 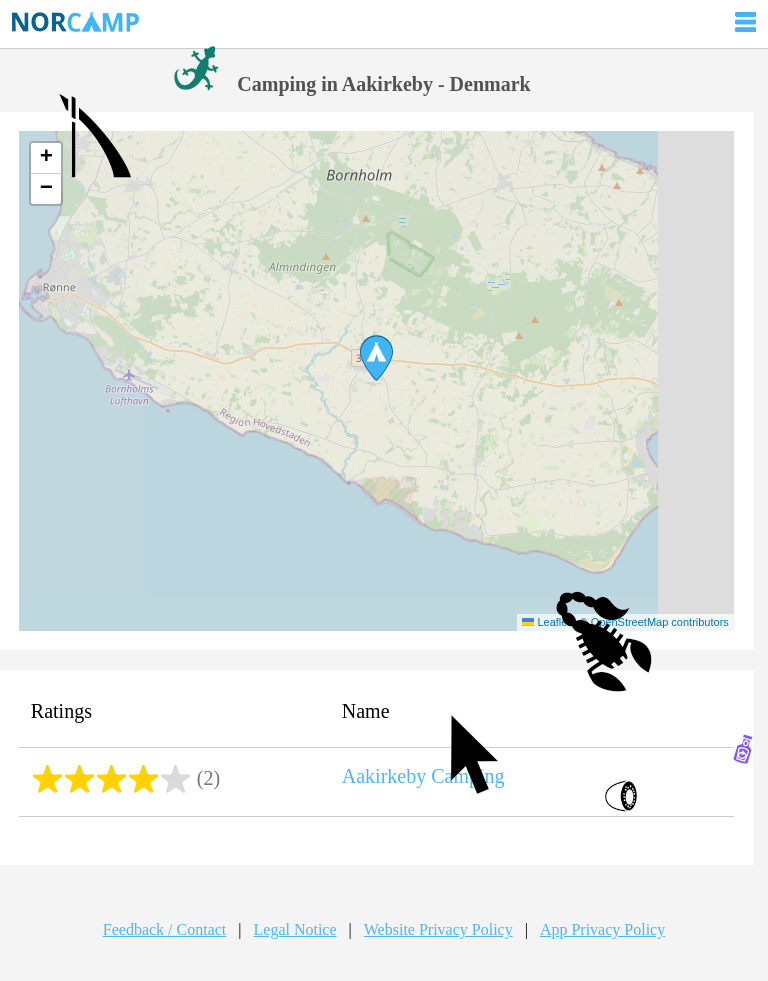 I want to click on kiwi fruit item in a food or cooking game, so click(x=621, y=796).